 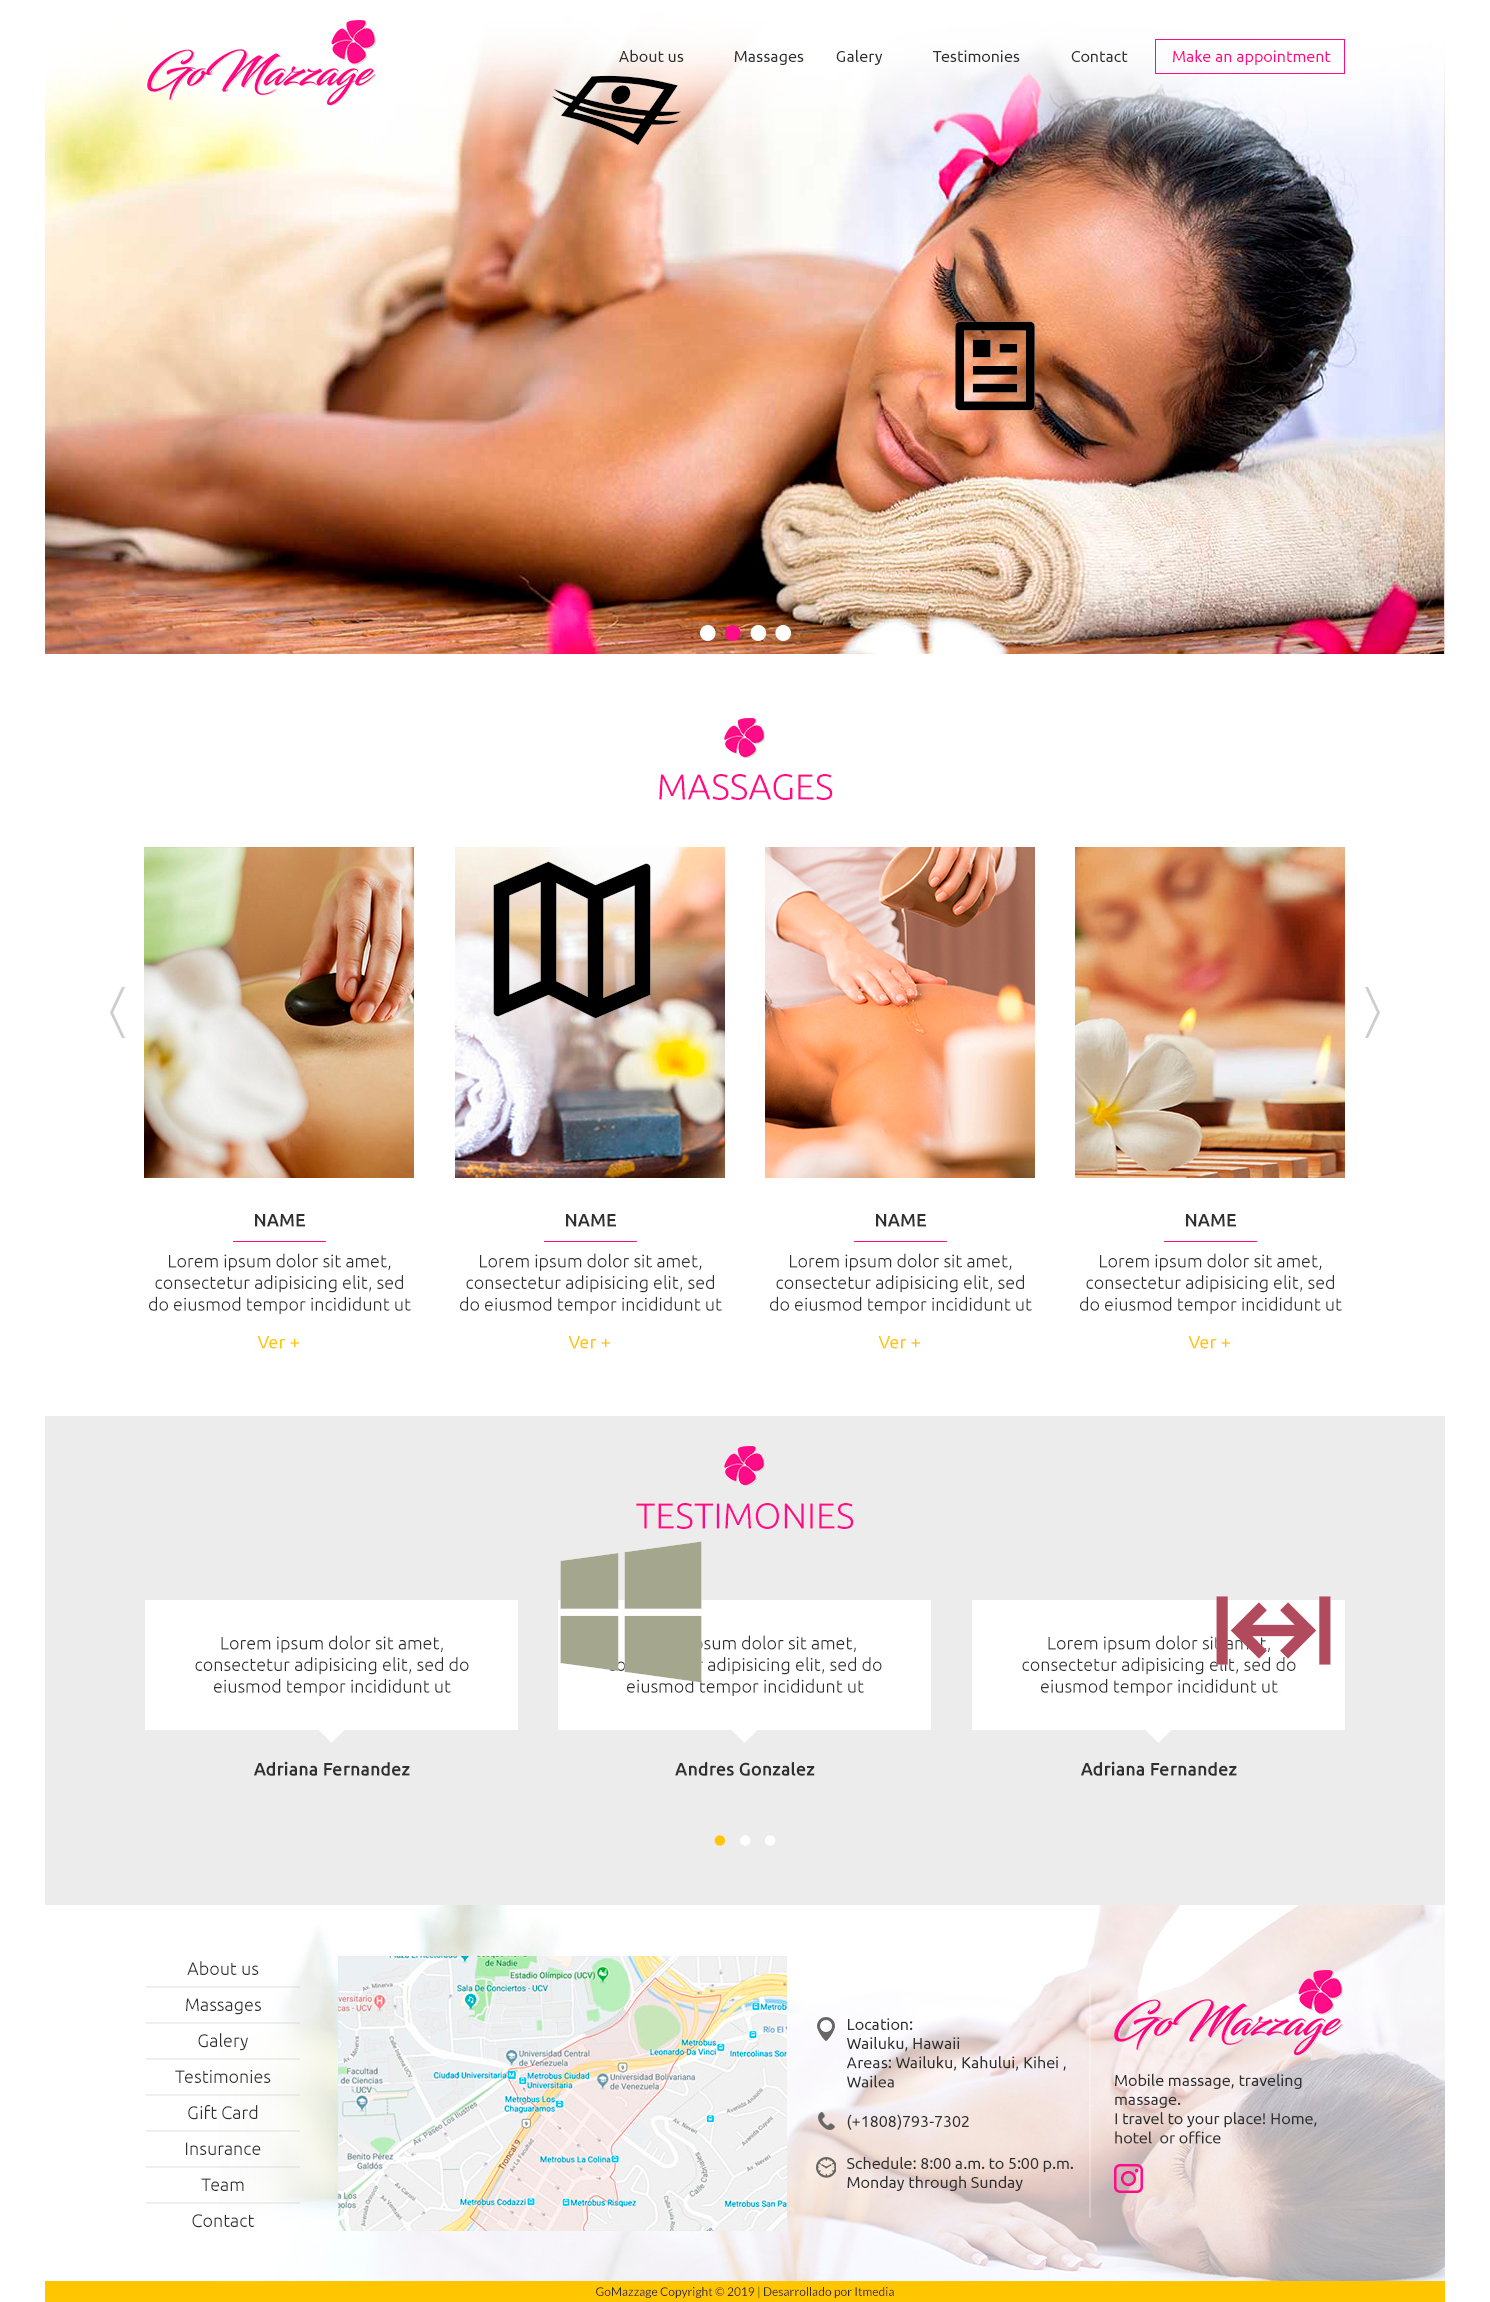 What do you see at coordinates (1273, 1630) in the screenshot?
I see `expand content to full width` at bounding box center [1273, 1630].